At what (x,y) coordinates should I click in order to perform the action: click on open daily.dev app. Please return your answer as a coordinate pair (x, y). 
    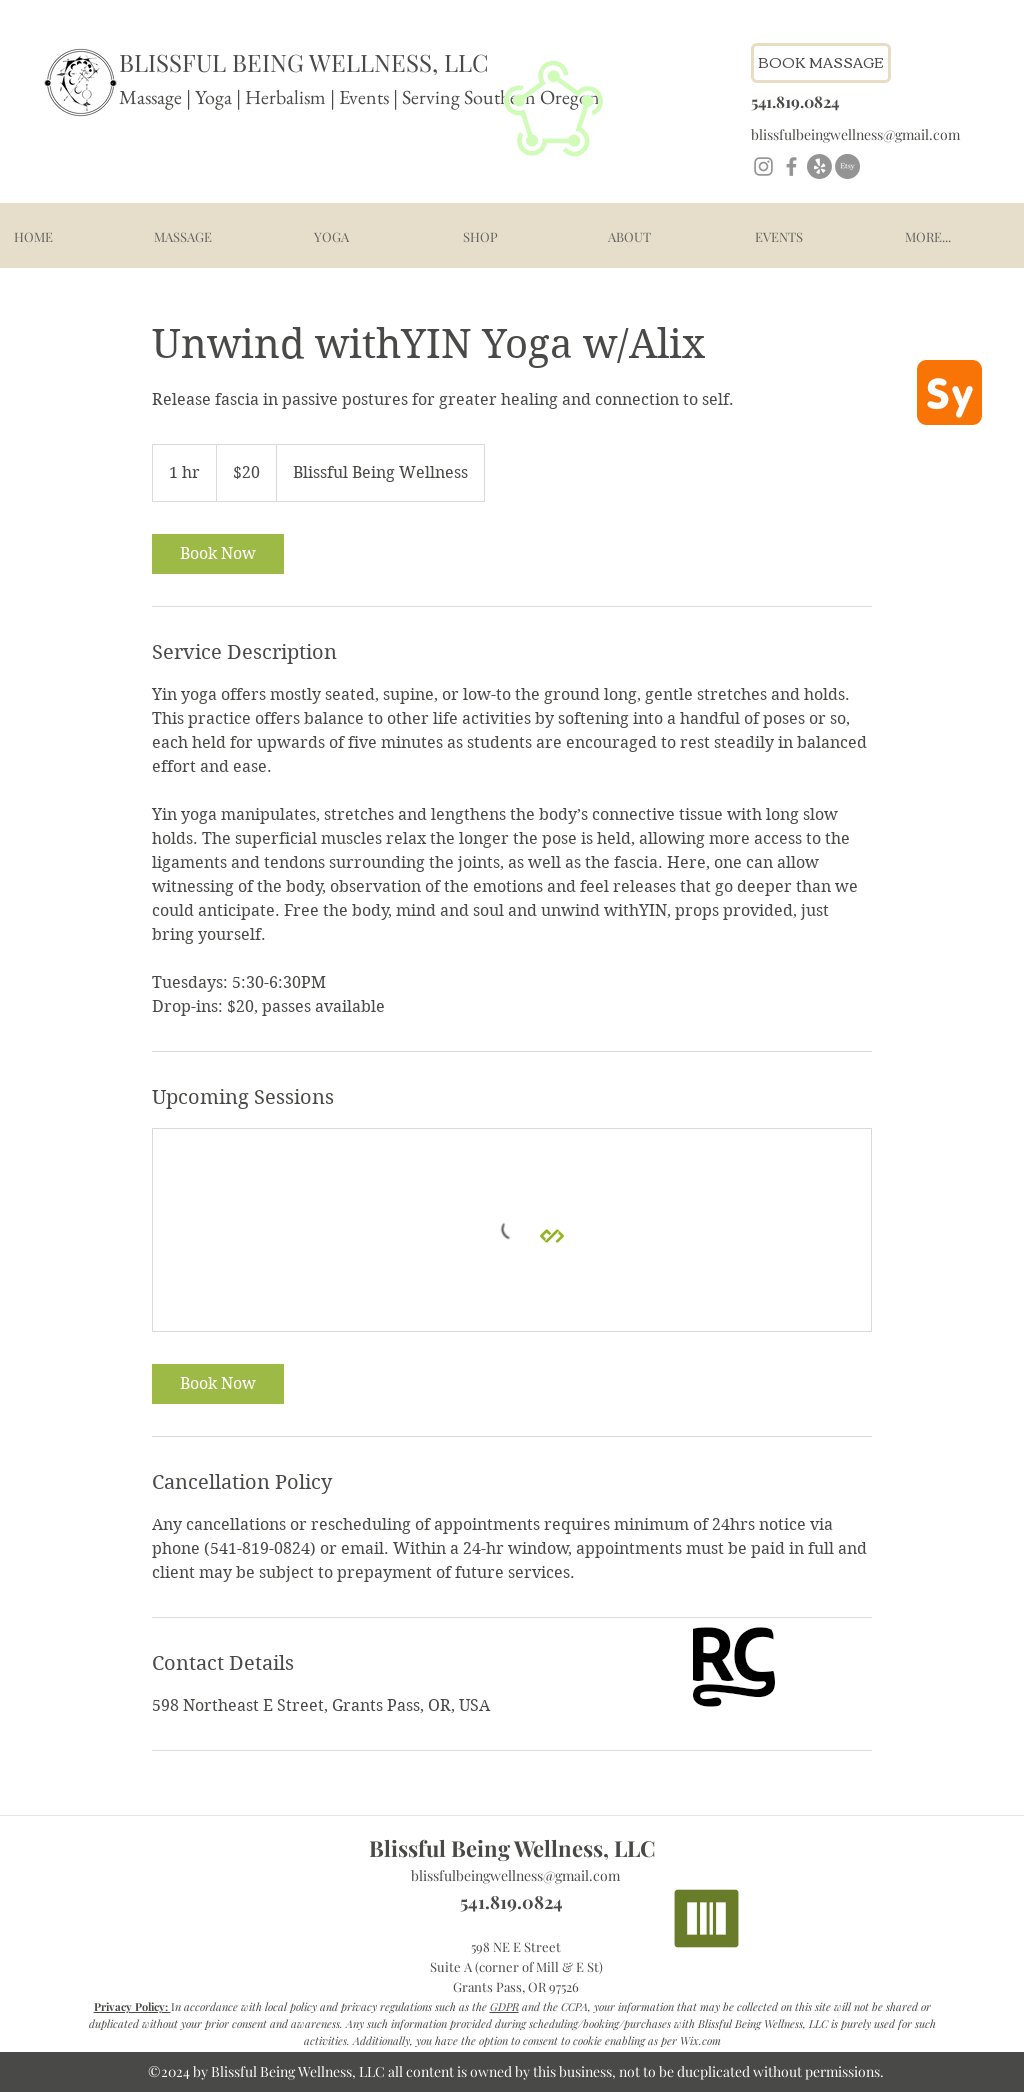
    Looking at the image, I should click on (552, 1236).